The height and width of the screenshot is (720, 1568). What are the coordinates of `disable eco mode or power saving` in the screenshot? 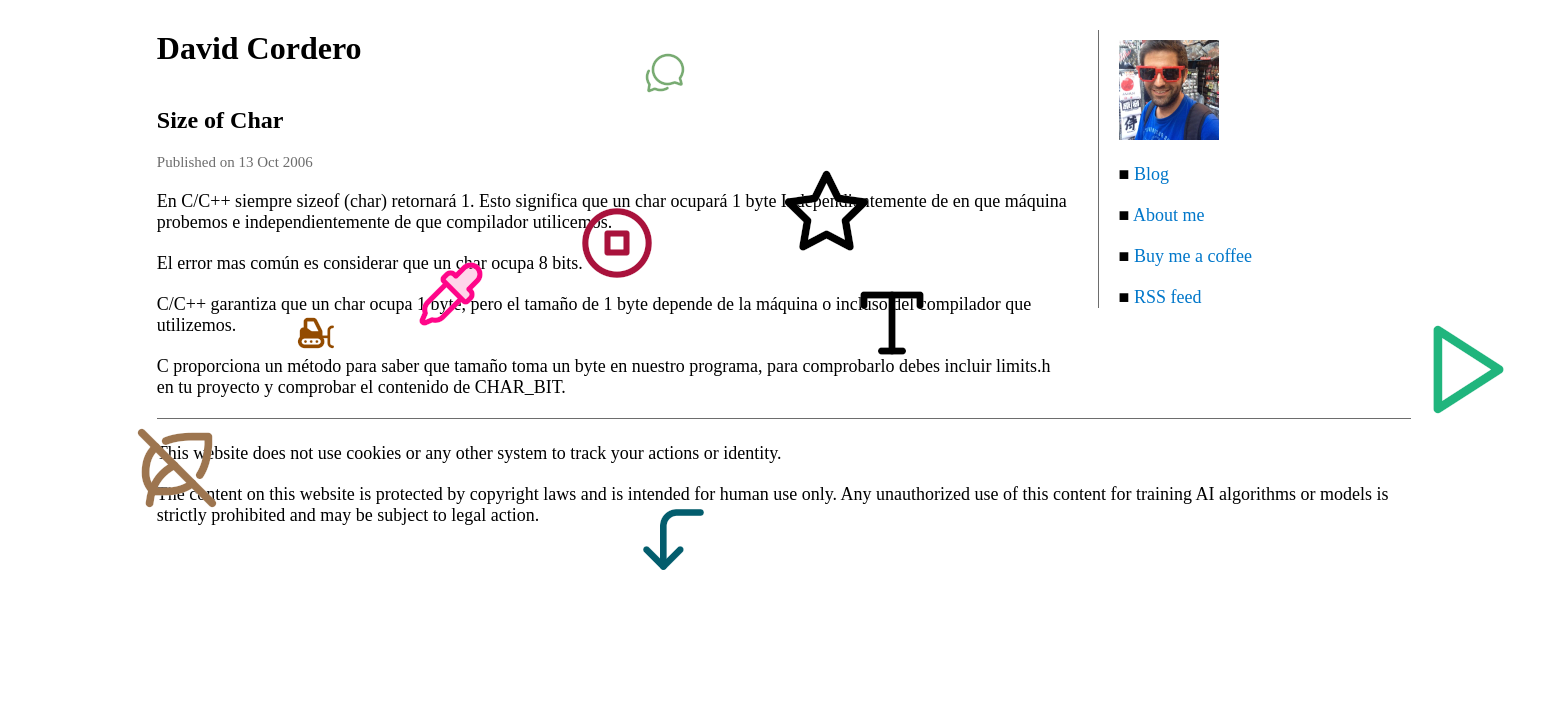 It's located at (177, 468).